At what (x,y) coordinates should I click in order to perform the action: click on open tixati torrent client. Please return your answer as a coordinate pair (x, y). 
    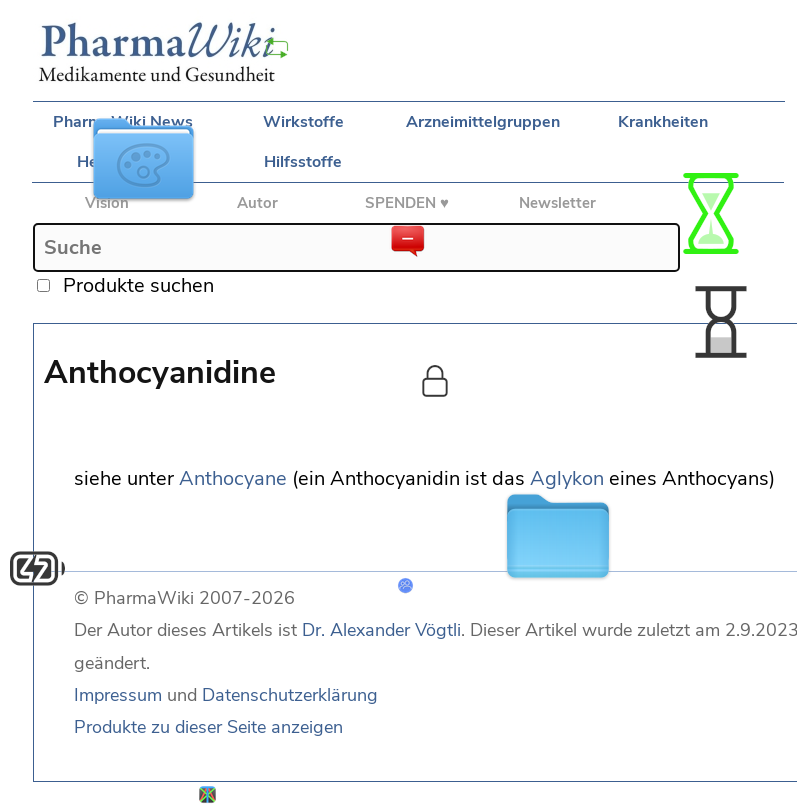
    Looking at the image, I should click on (207, 794).